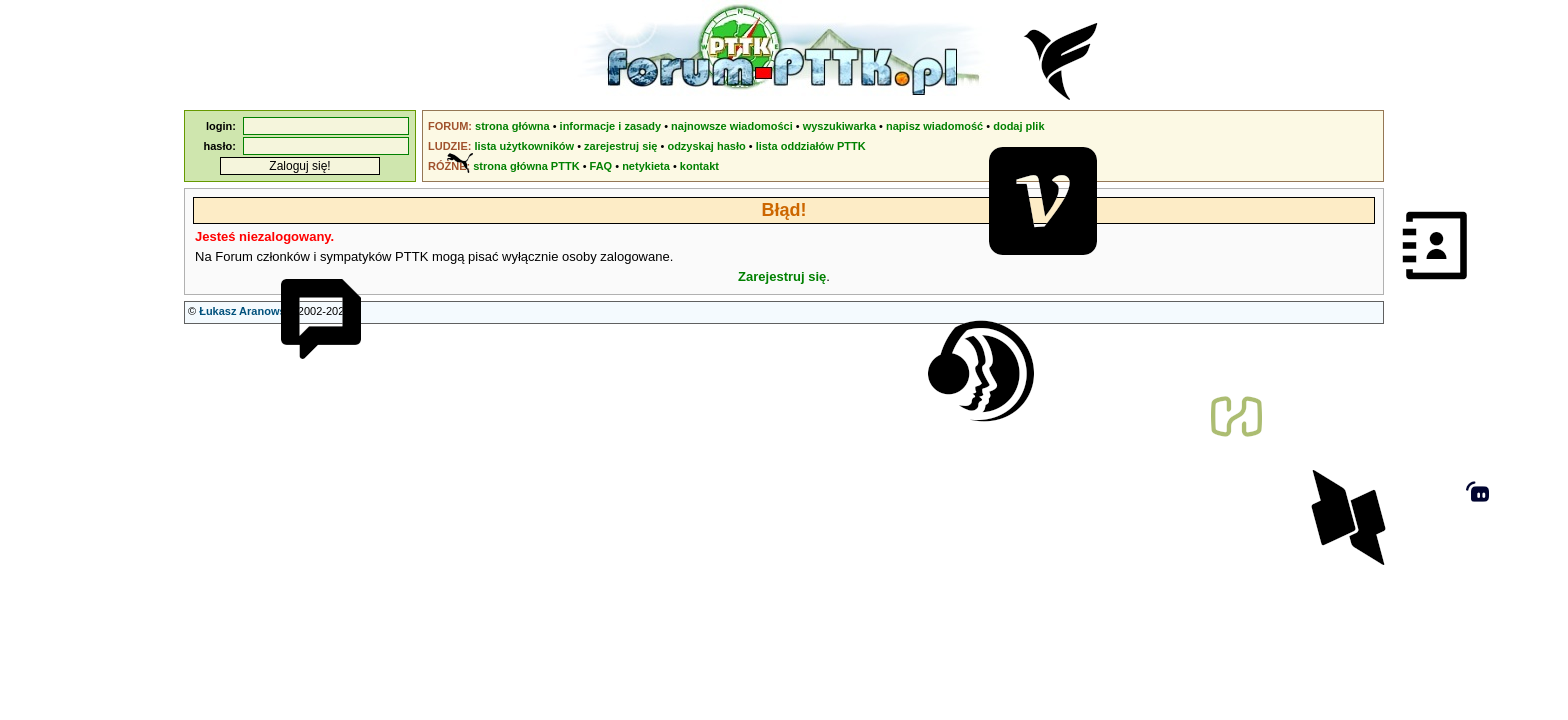  Describe the element at coordinates (1436, 245) in the screenshot. I see `open your contacts book` at that location.